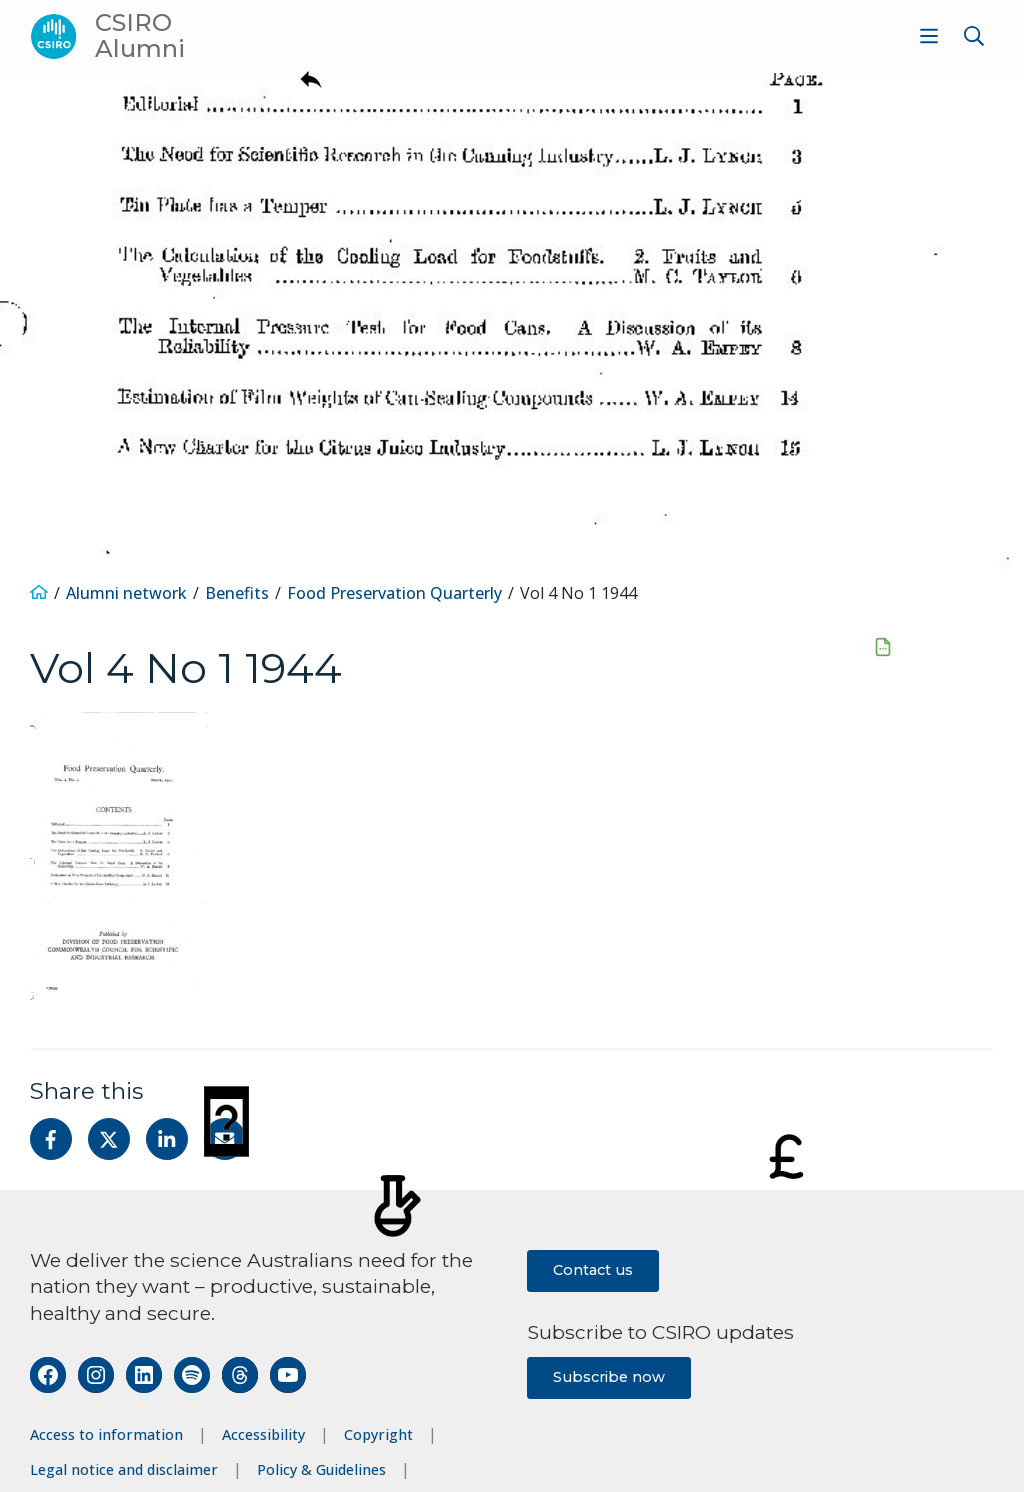 The width and height of the screenshot is (1024, 1492). I want to click on view file details or more options, so click(883, 647).